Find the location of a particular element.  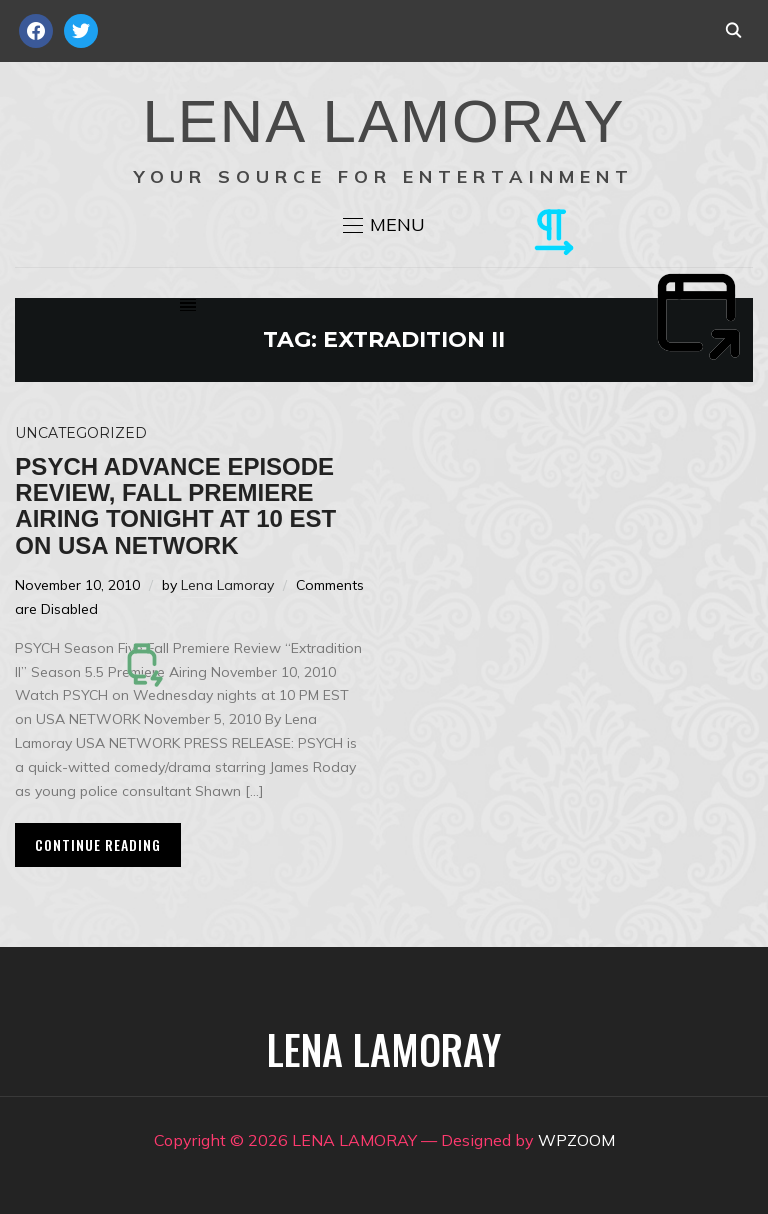

open navigation menu is located at coordinates (188, 305).